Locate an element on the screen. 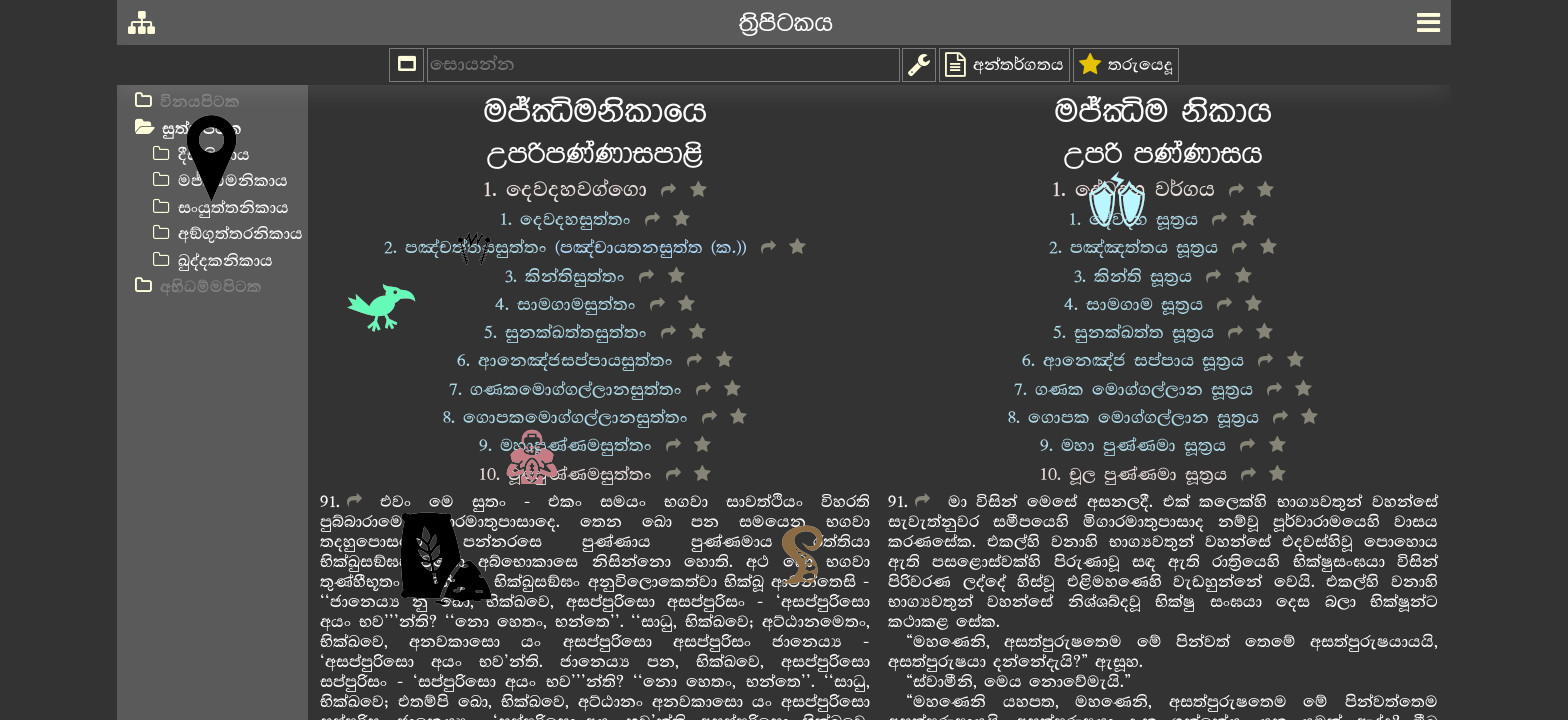  indicates electrical discharge or power surge is located at coordinates (474, 248).